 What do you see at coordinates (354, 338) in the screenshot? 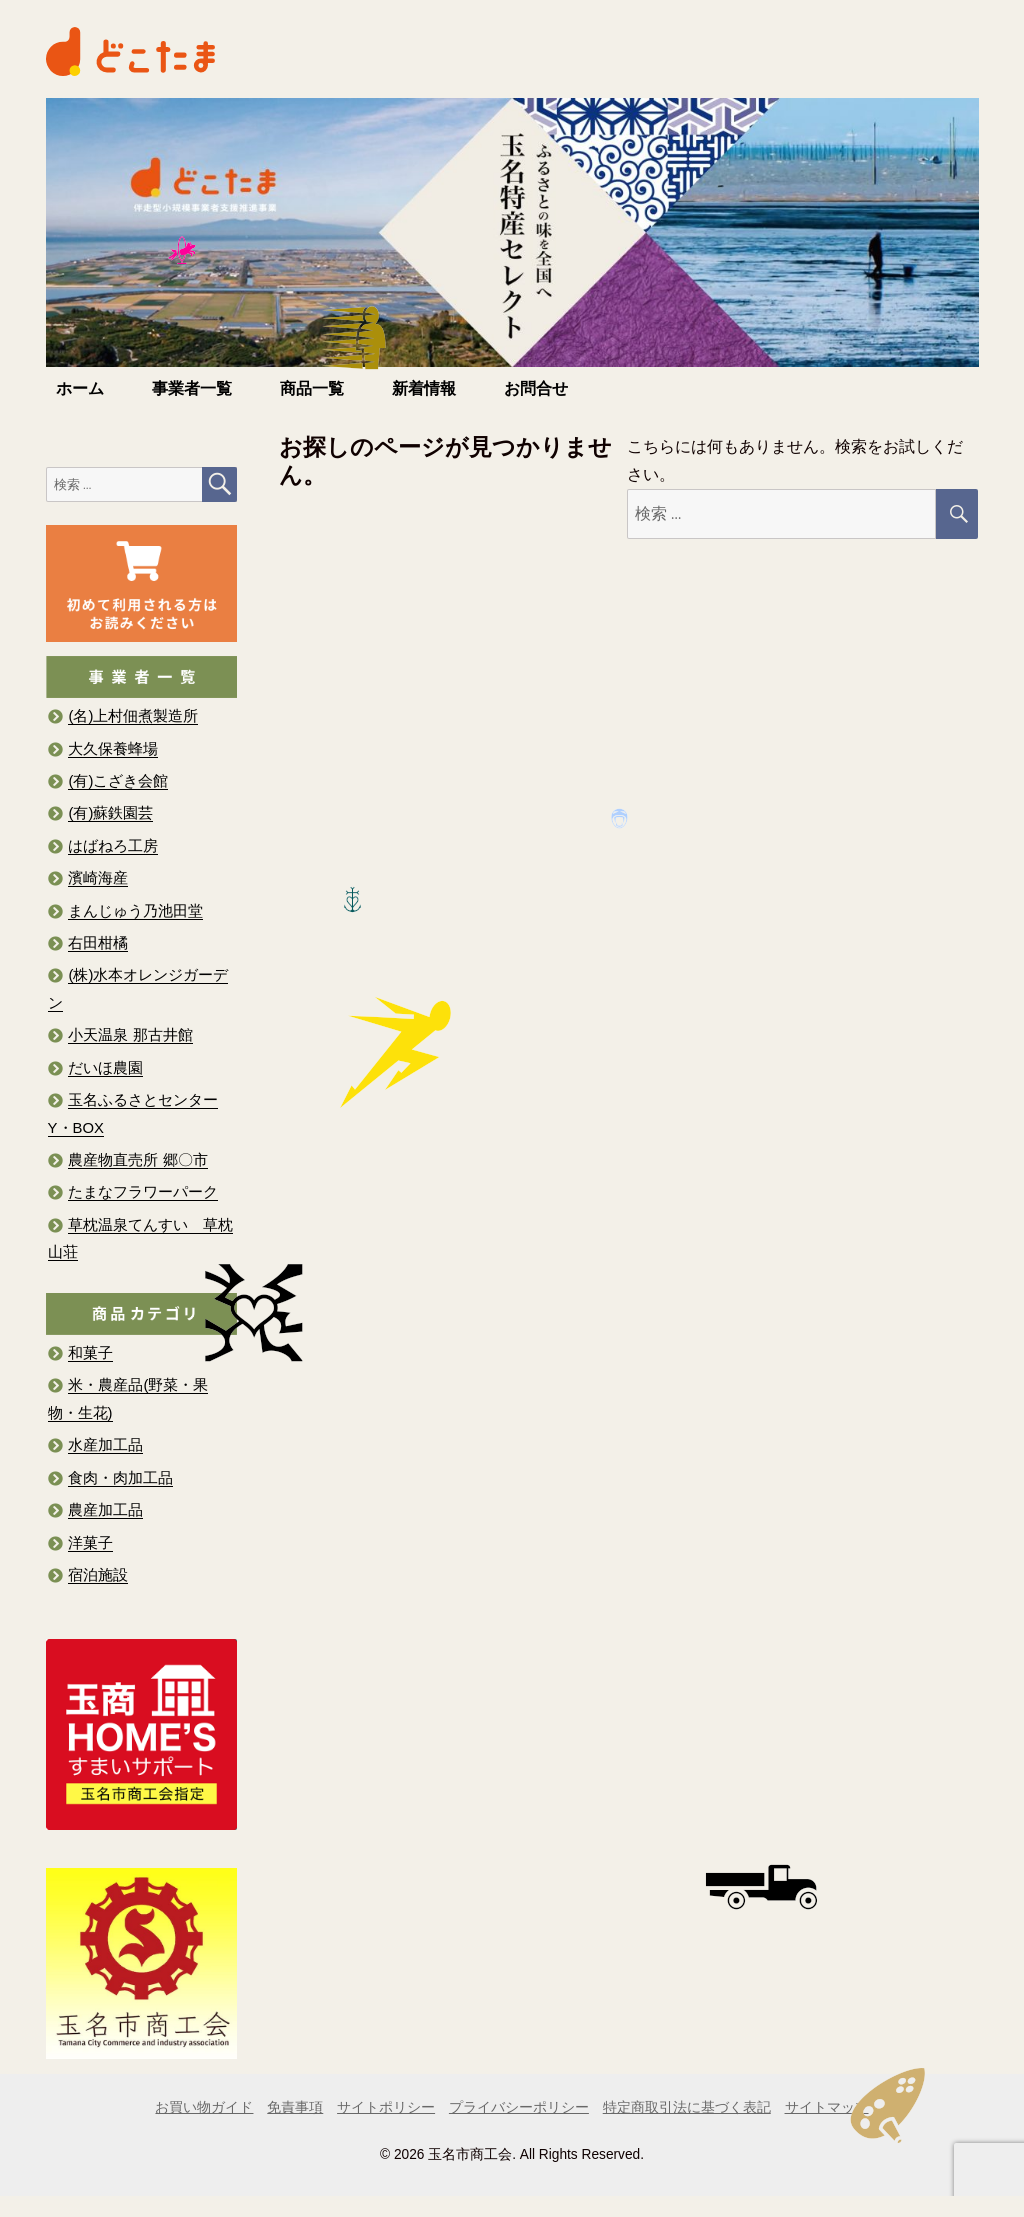
I see `indicates evasion or dodge ability activated` at bounding box center [354, 338].